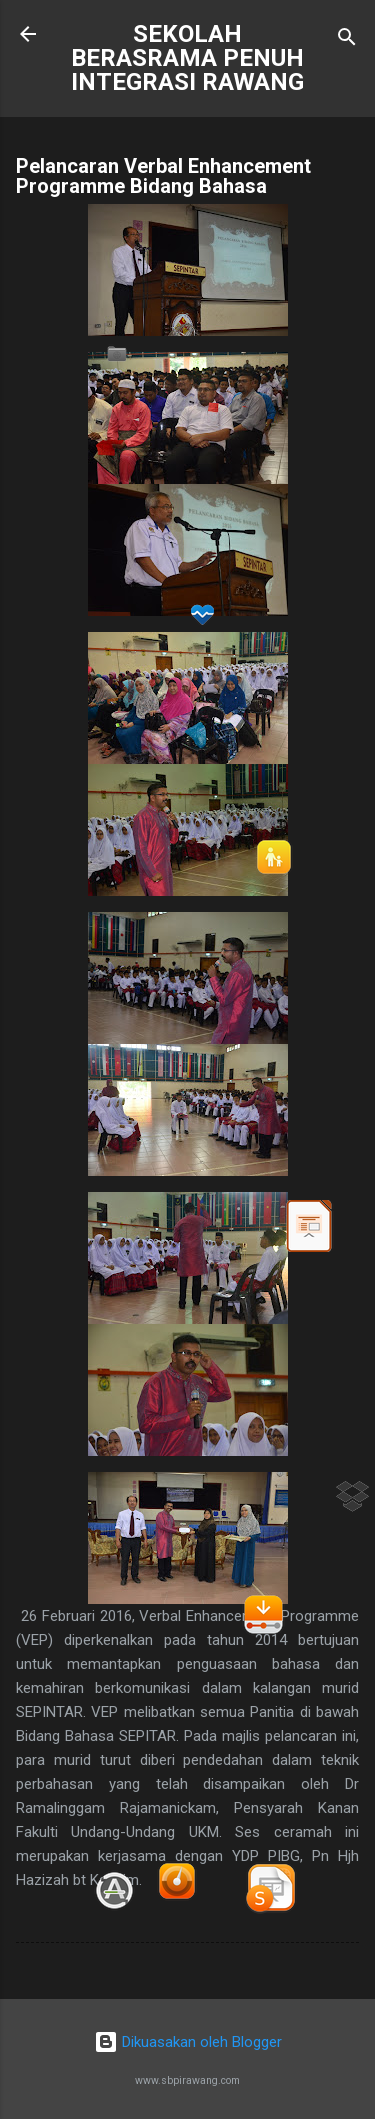 Image resolution: width=375 pixels, height=2119 pixels. I want to click on open the health app, so click(202, 614).